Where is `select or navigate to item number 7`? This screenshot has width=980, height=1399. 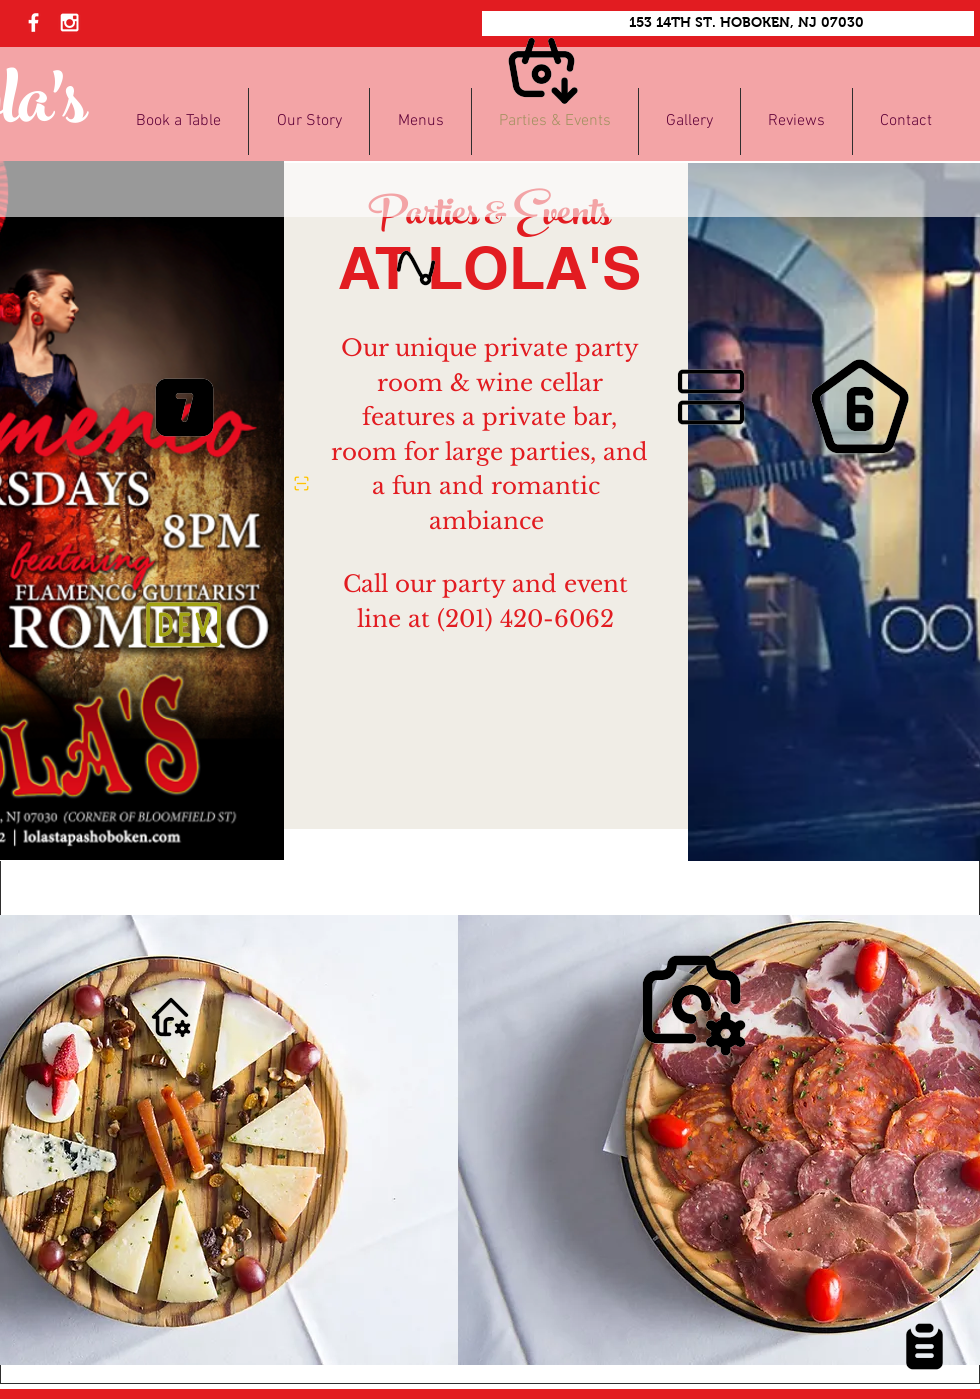 select or navigate to item number 7 is located at coordinates (184, 407).